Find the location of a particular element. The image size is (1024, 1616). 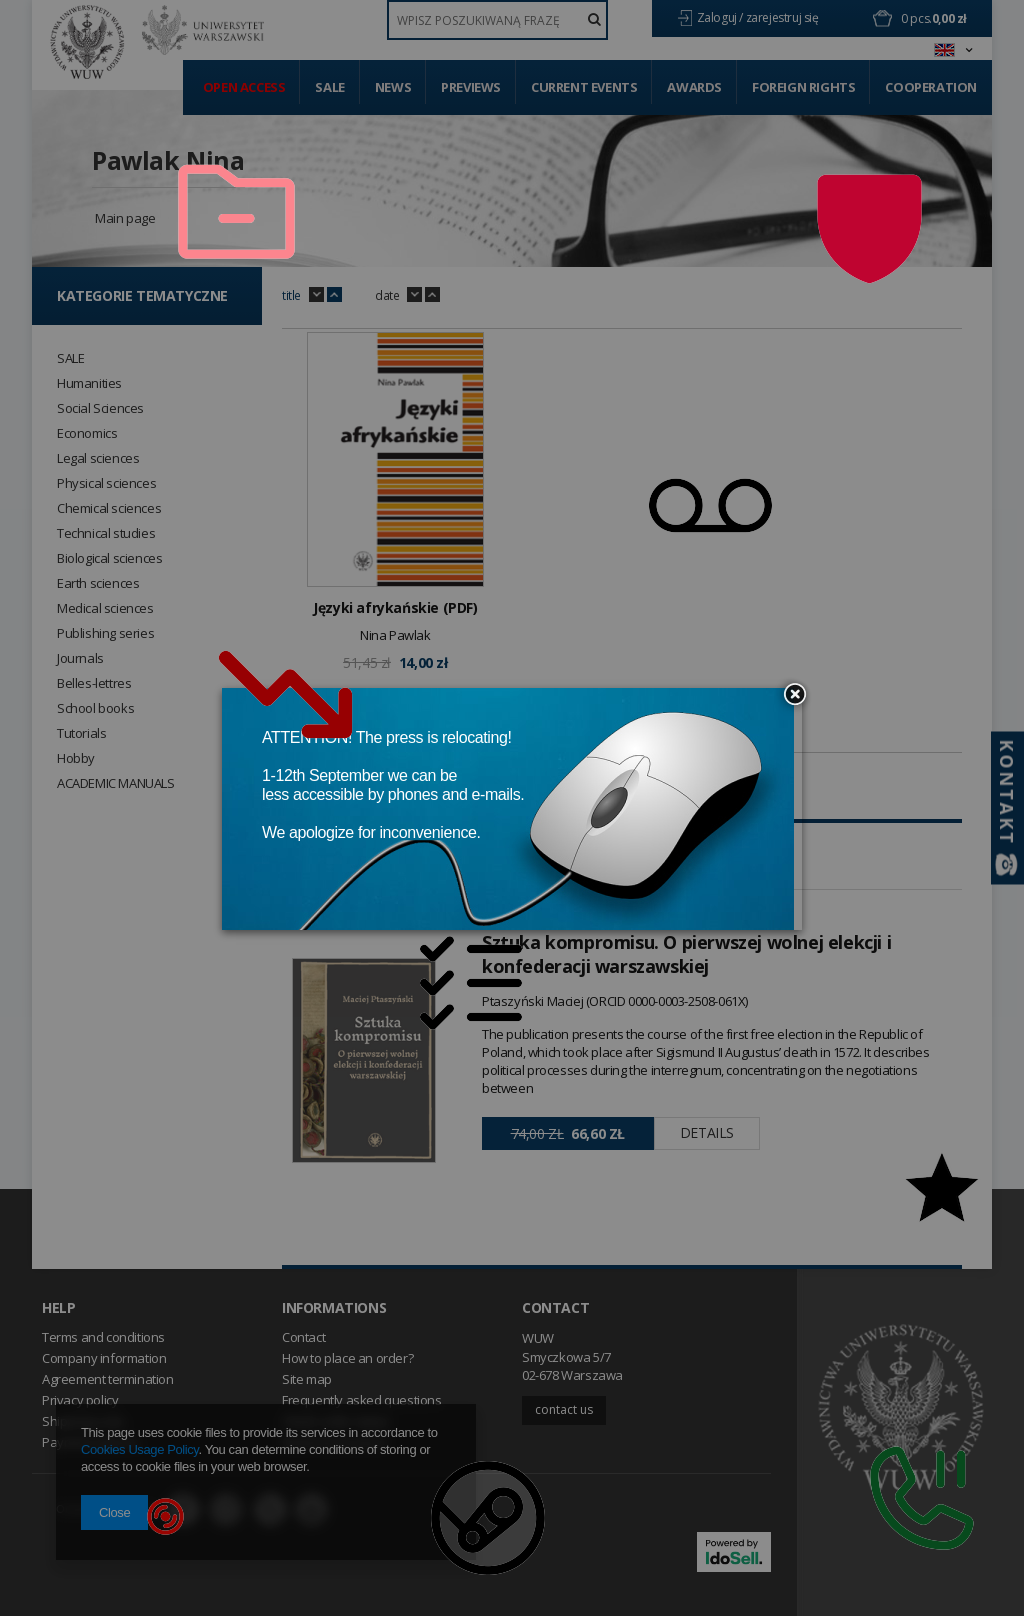

open Steam application is located at coordinates (488, 1518).